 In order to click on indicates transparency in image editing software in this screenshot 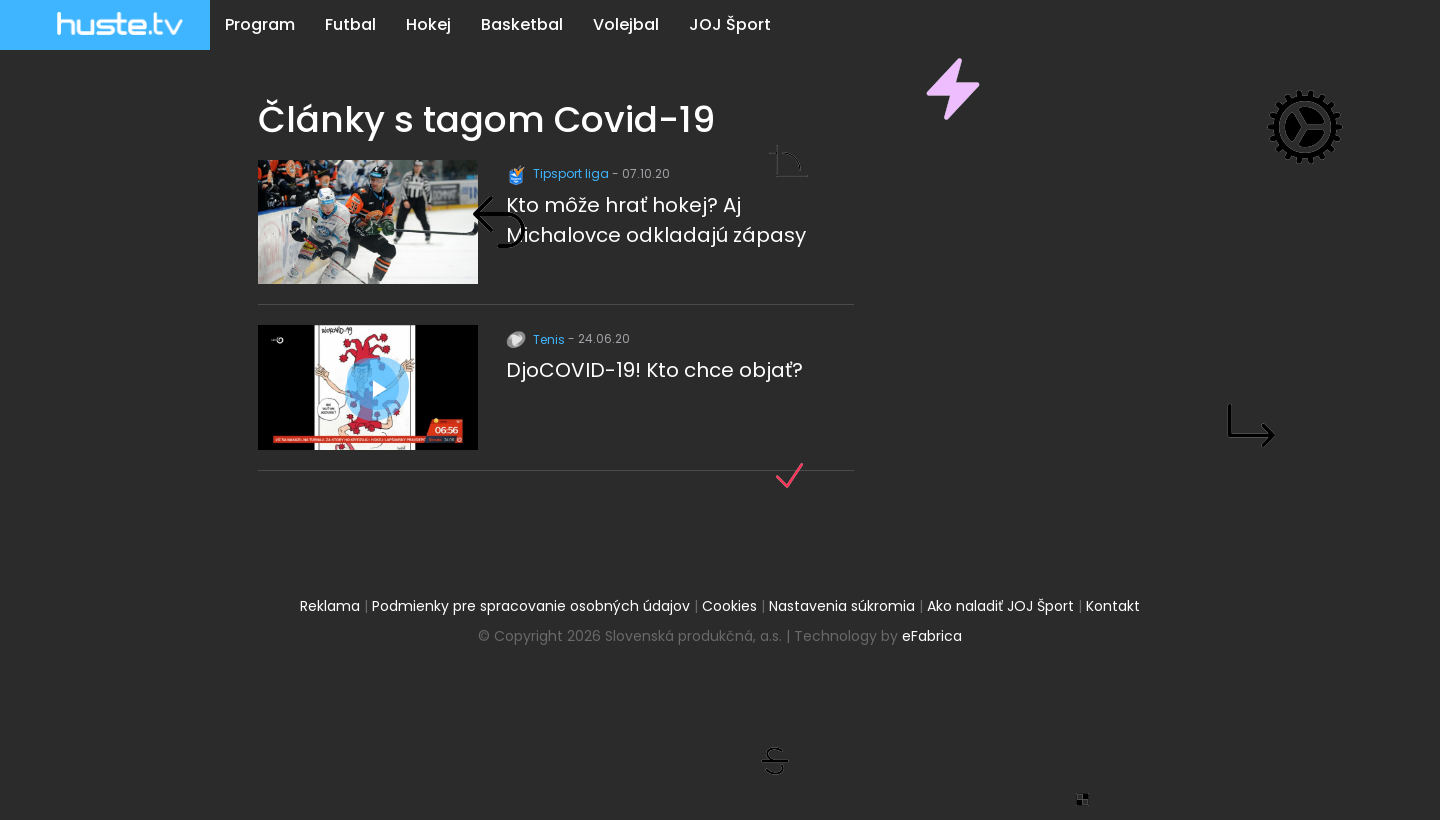, I will do `click(1082, 799)`.